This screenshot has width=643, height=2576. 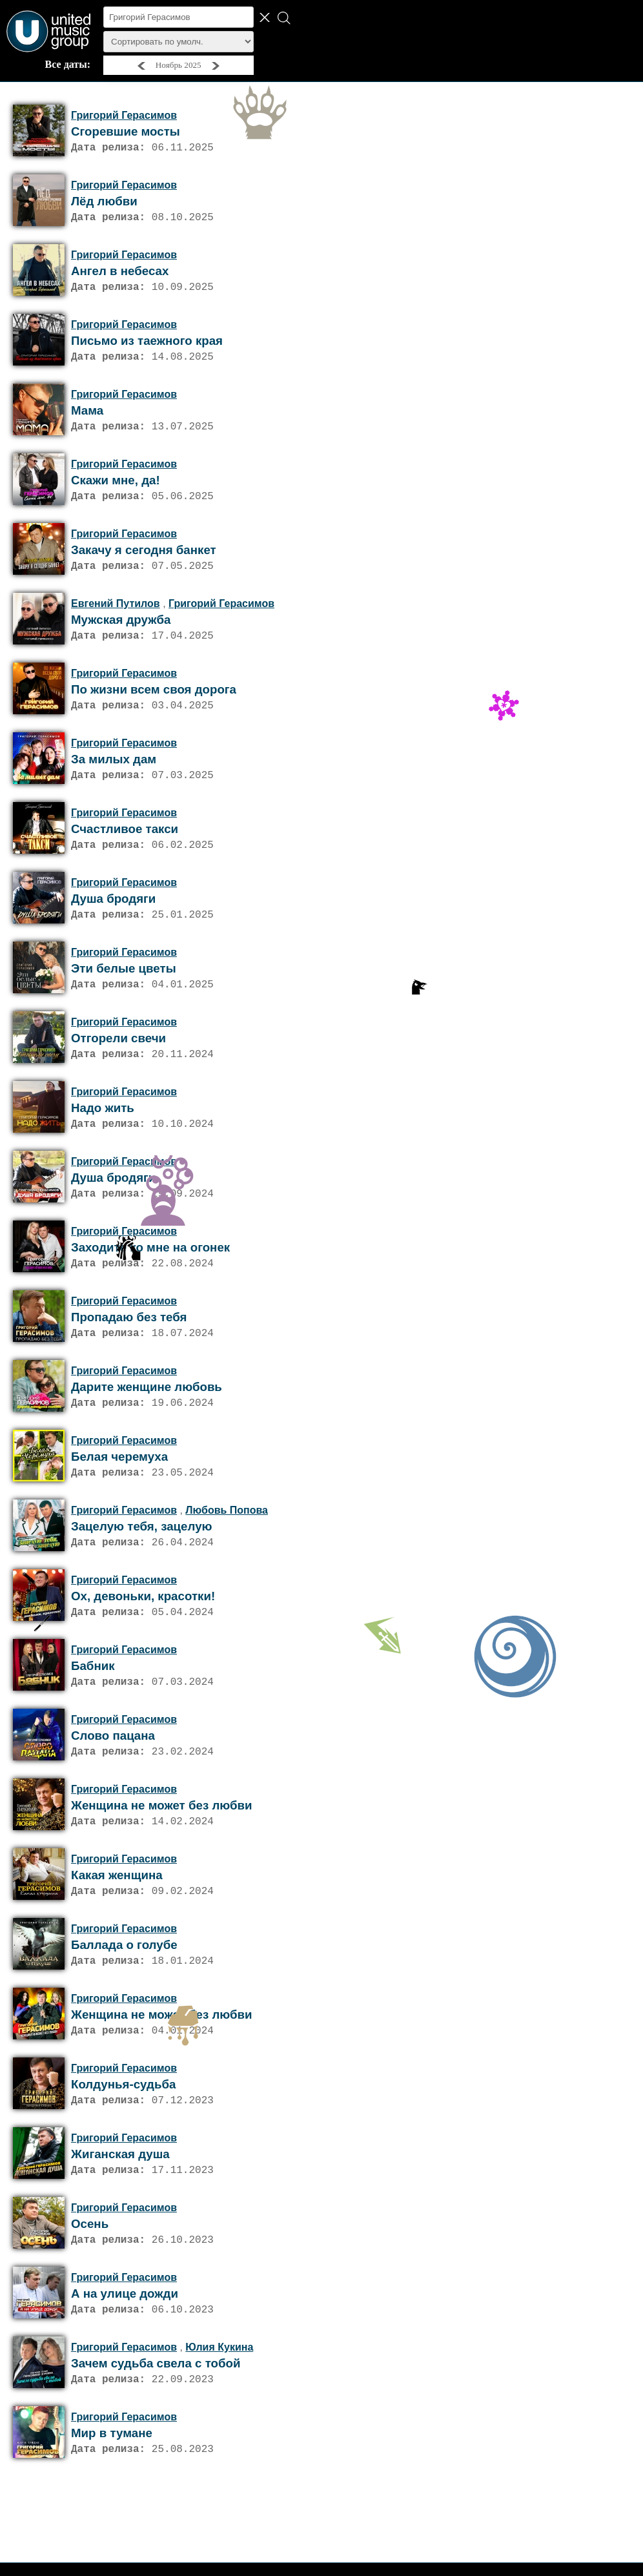 What do you see at coordinates (184, 2025) in the screenshot?
I see `indicates a cave or cavern environment` at bounding box center [184, 2025].